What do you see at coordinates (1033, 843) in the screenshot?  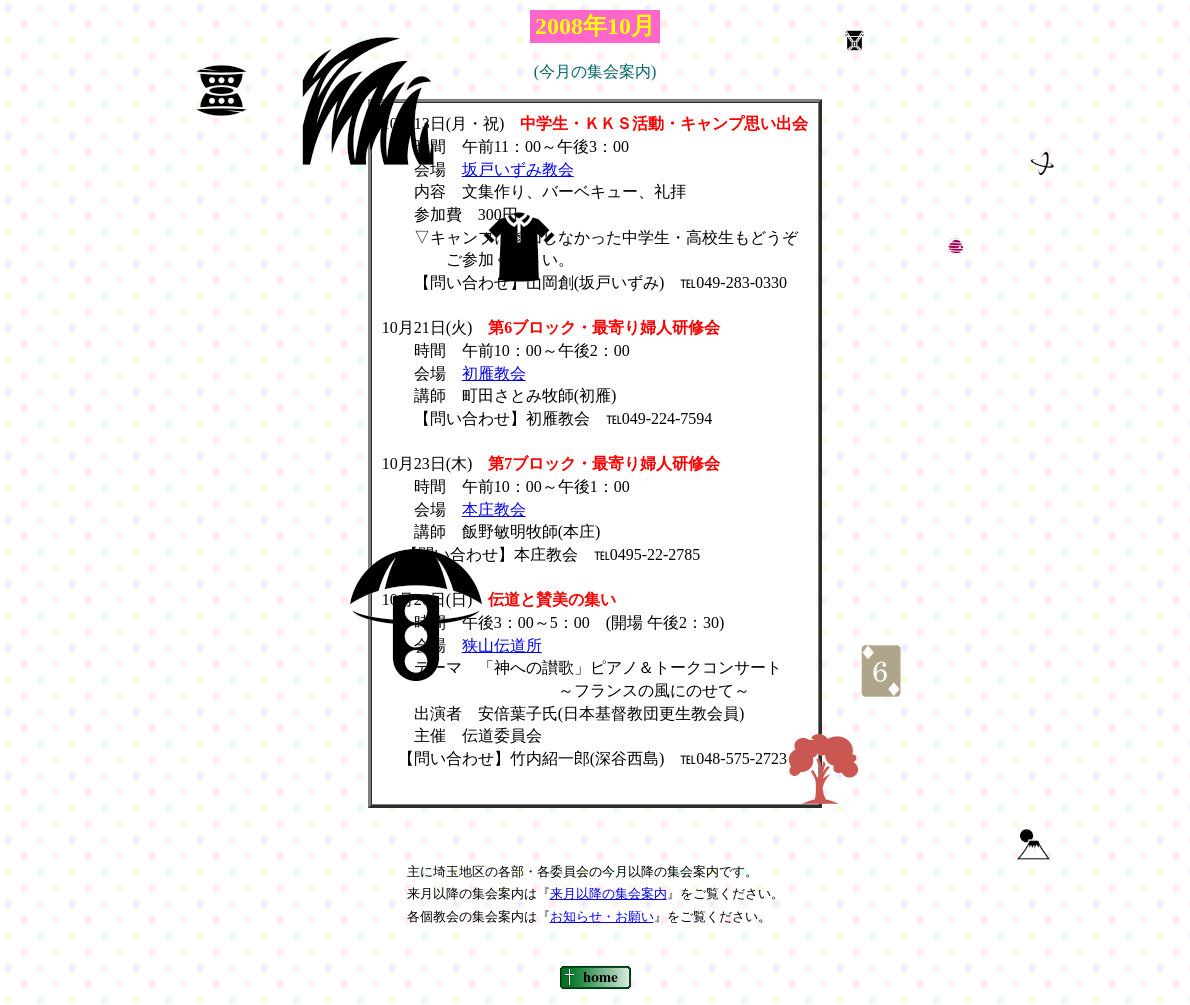 I see `represents Japan or Japanese-related content` at bounding box center [1033, 843].